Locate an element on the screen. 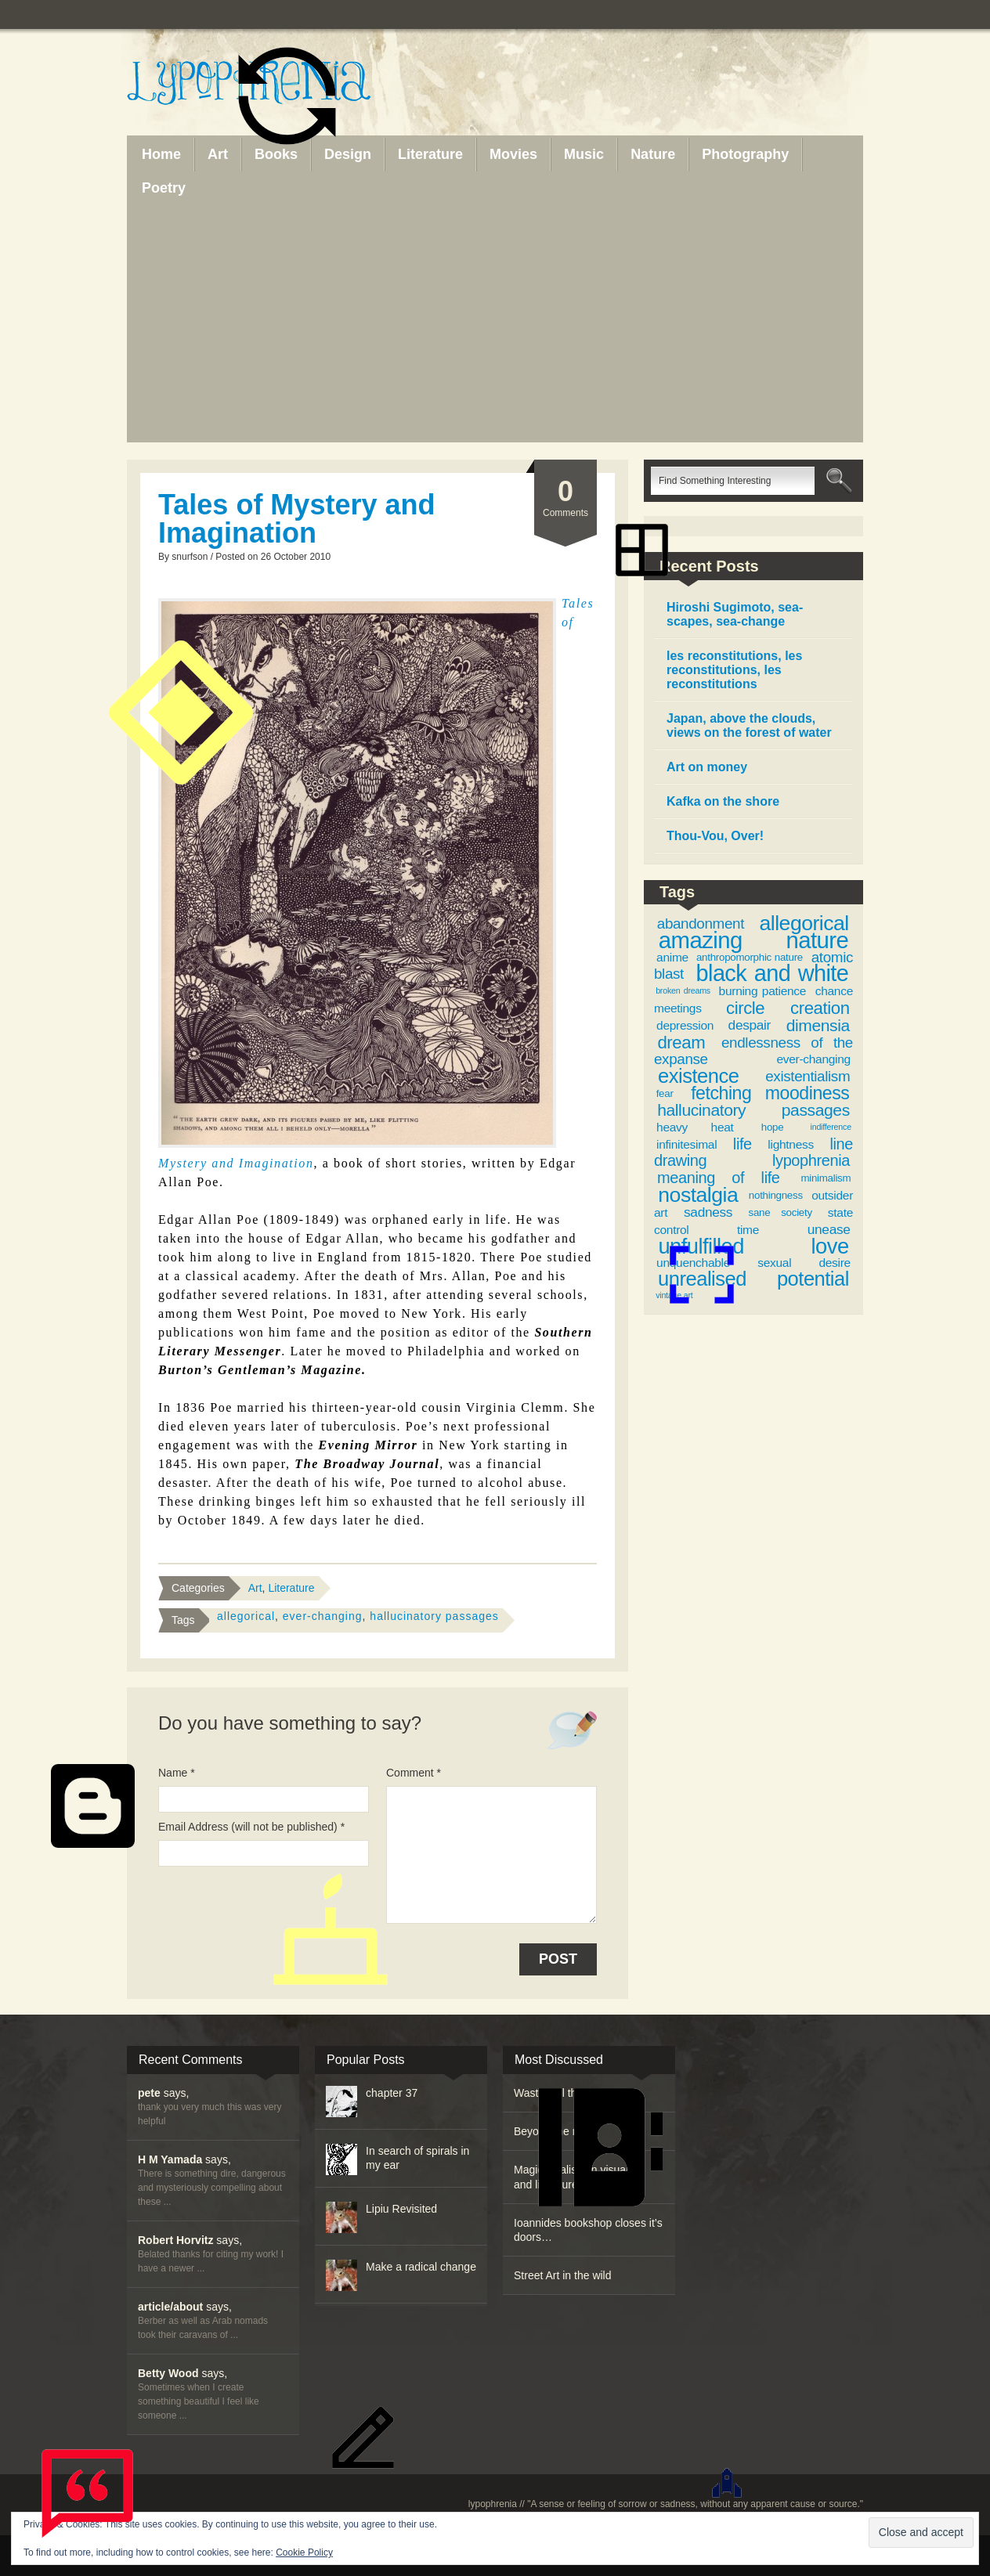 The height and width of the screenshot is (2576, 990). switch to grid layout view is located at coordinates (641, 550).